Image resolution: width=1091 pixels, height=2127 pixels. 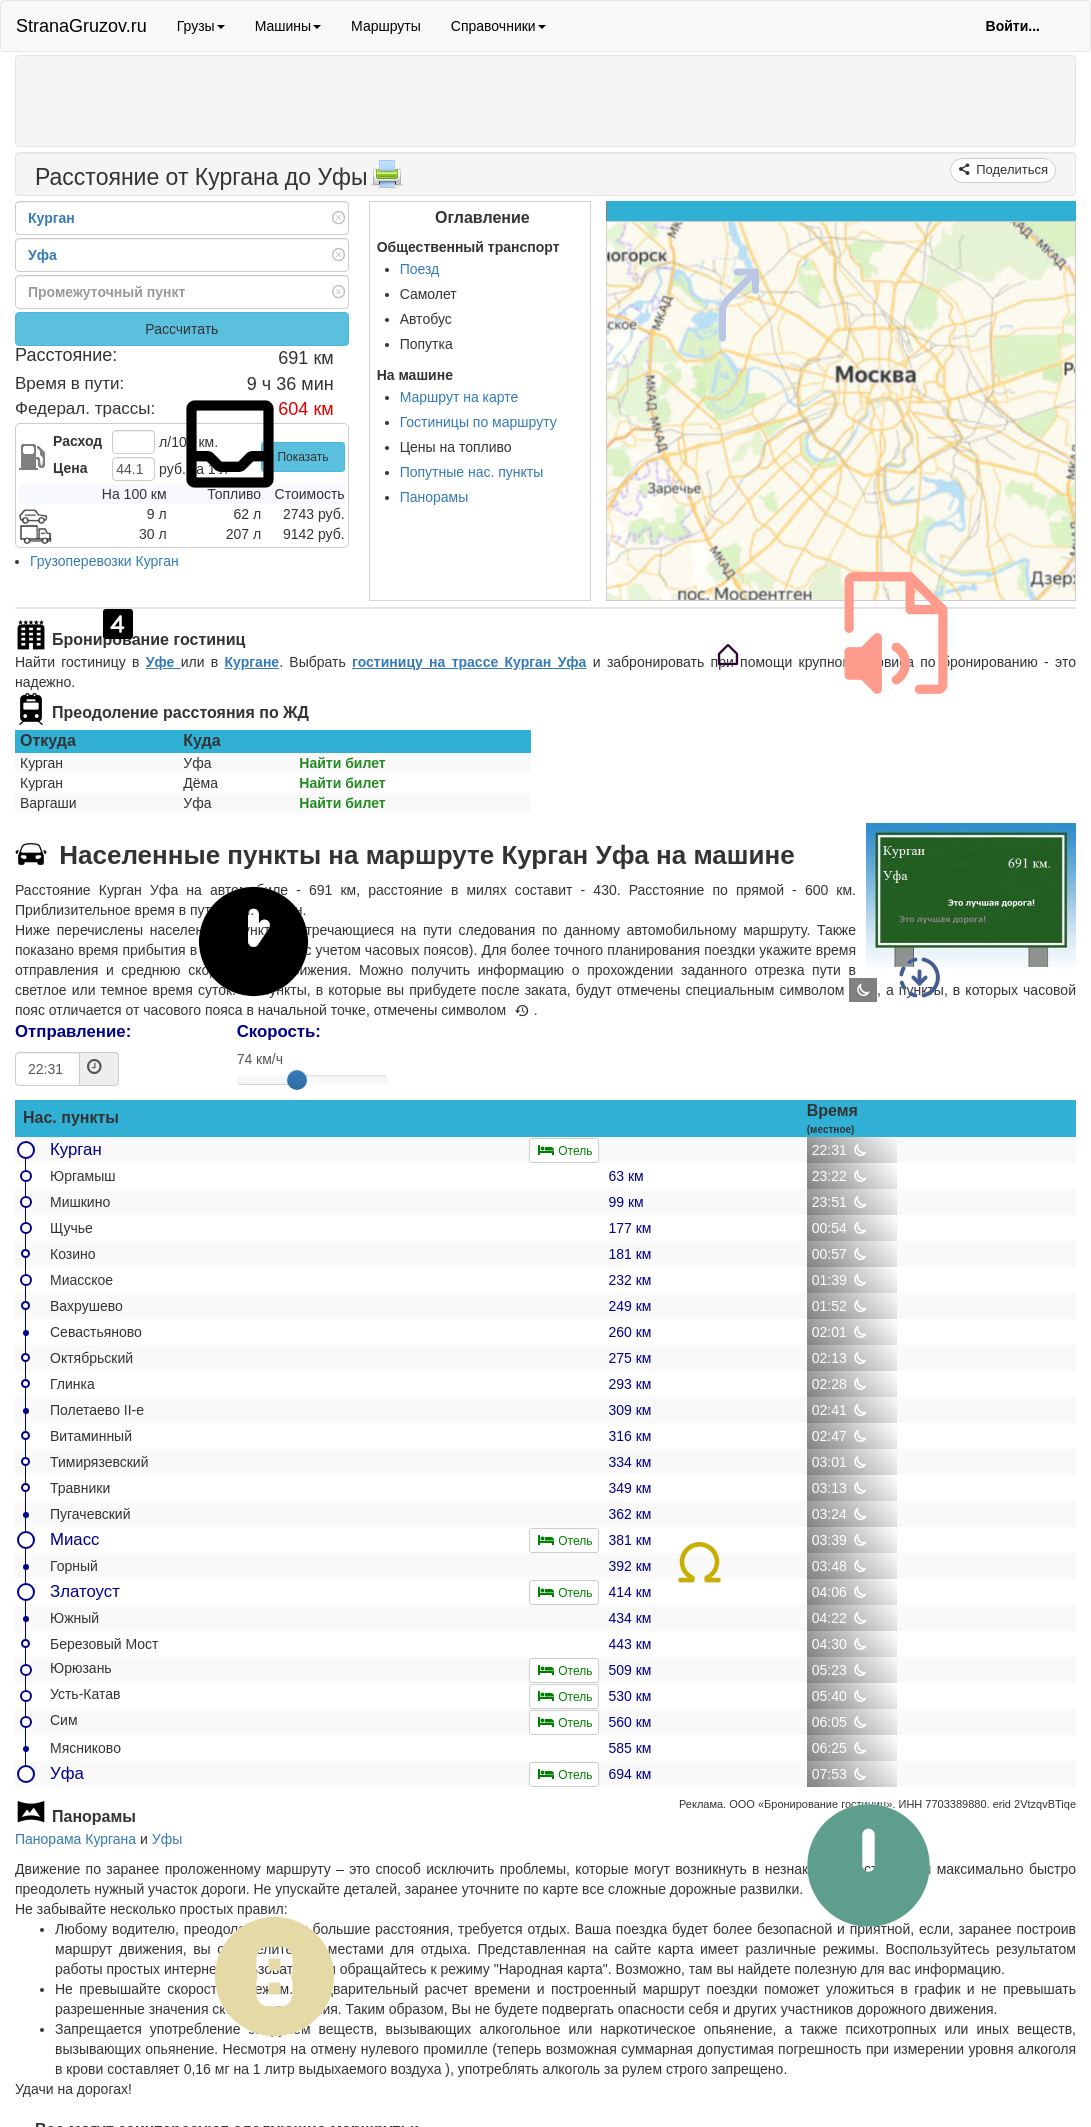 What do you see at coordinates (118, 624) in the screenshot?
I see `select or navigate to item number four` at bounding box center [118, 624].